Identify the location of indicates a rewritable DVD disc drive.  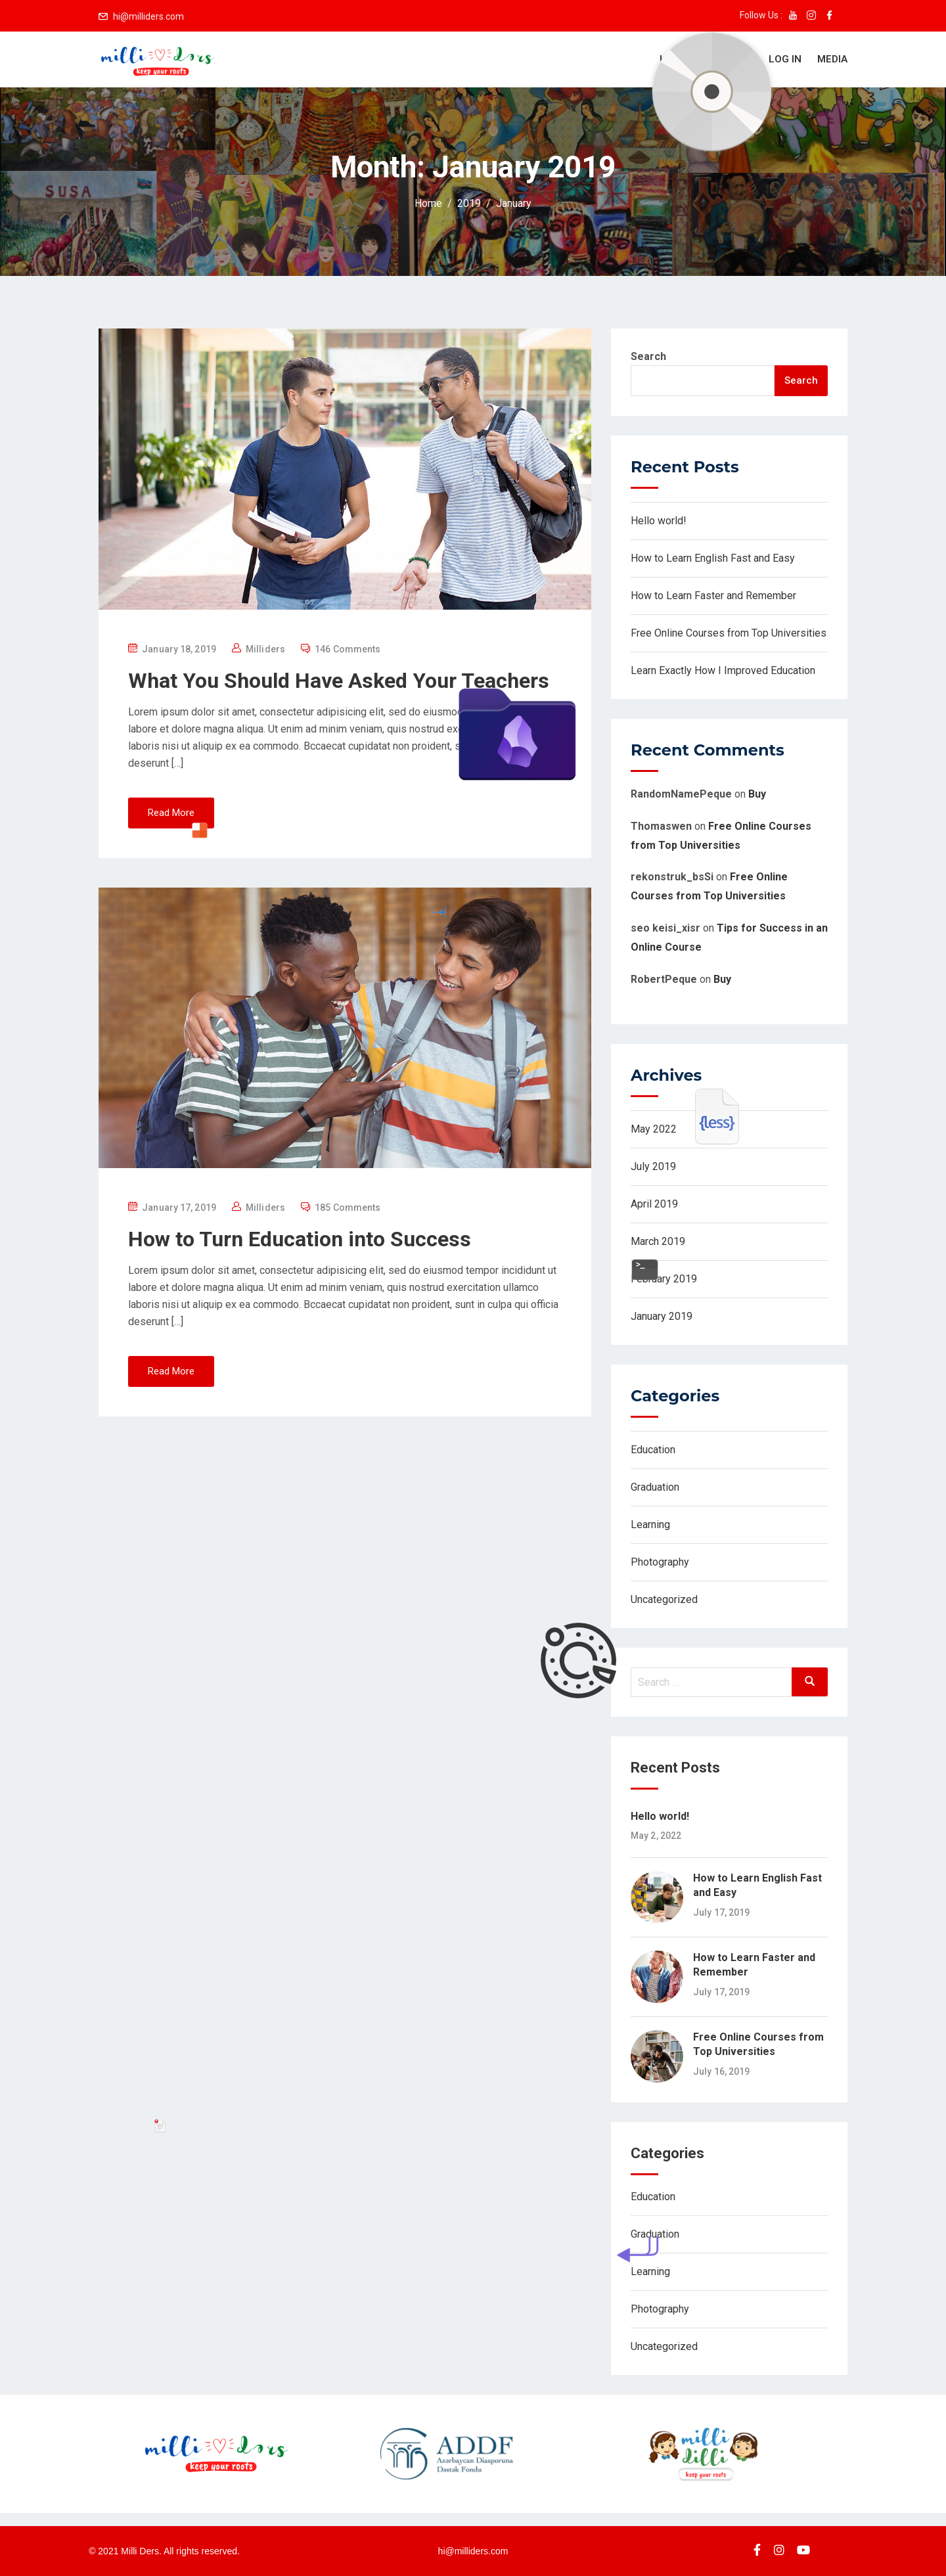
(711, 91).